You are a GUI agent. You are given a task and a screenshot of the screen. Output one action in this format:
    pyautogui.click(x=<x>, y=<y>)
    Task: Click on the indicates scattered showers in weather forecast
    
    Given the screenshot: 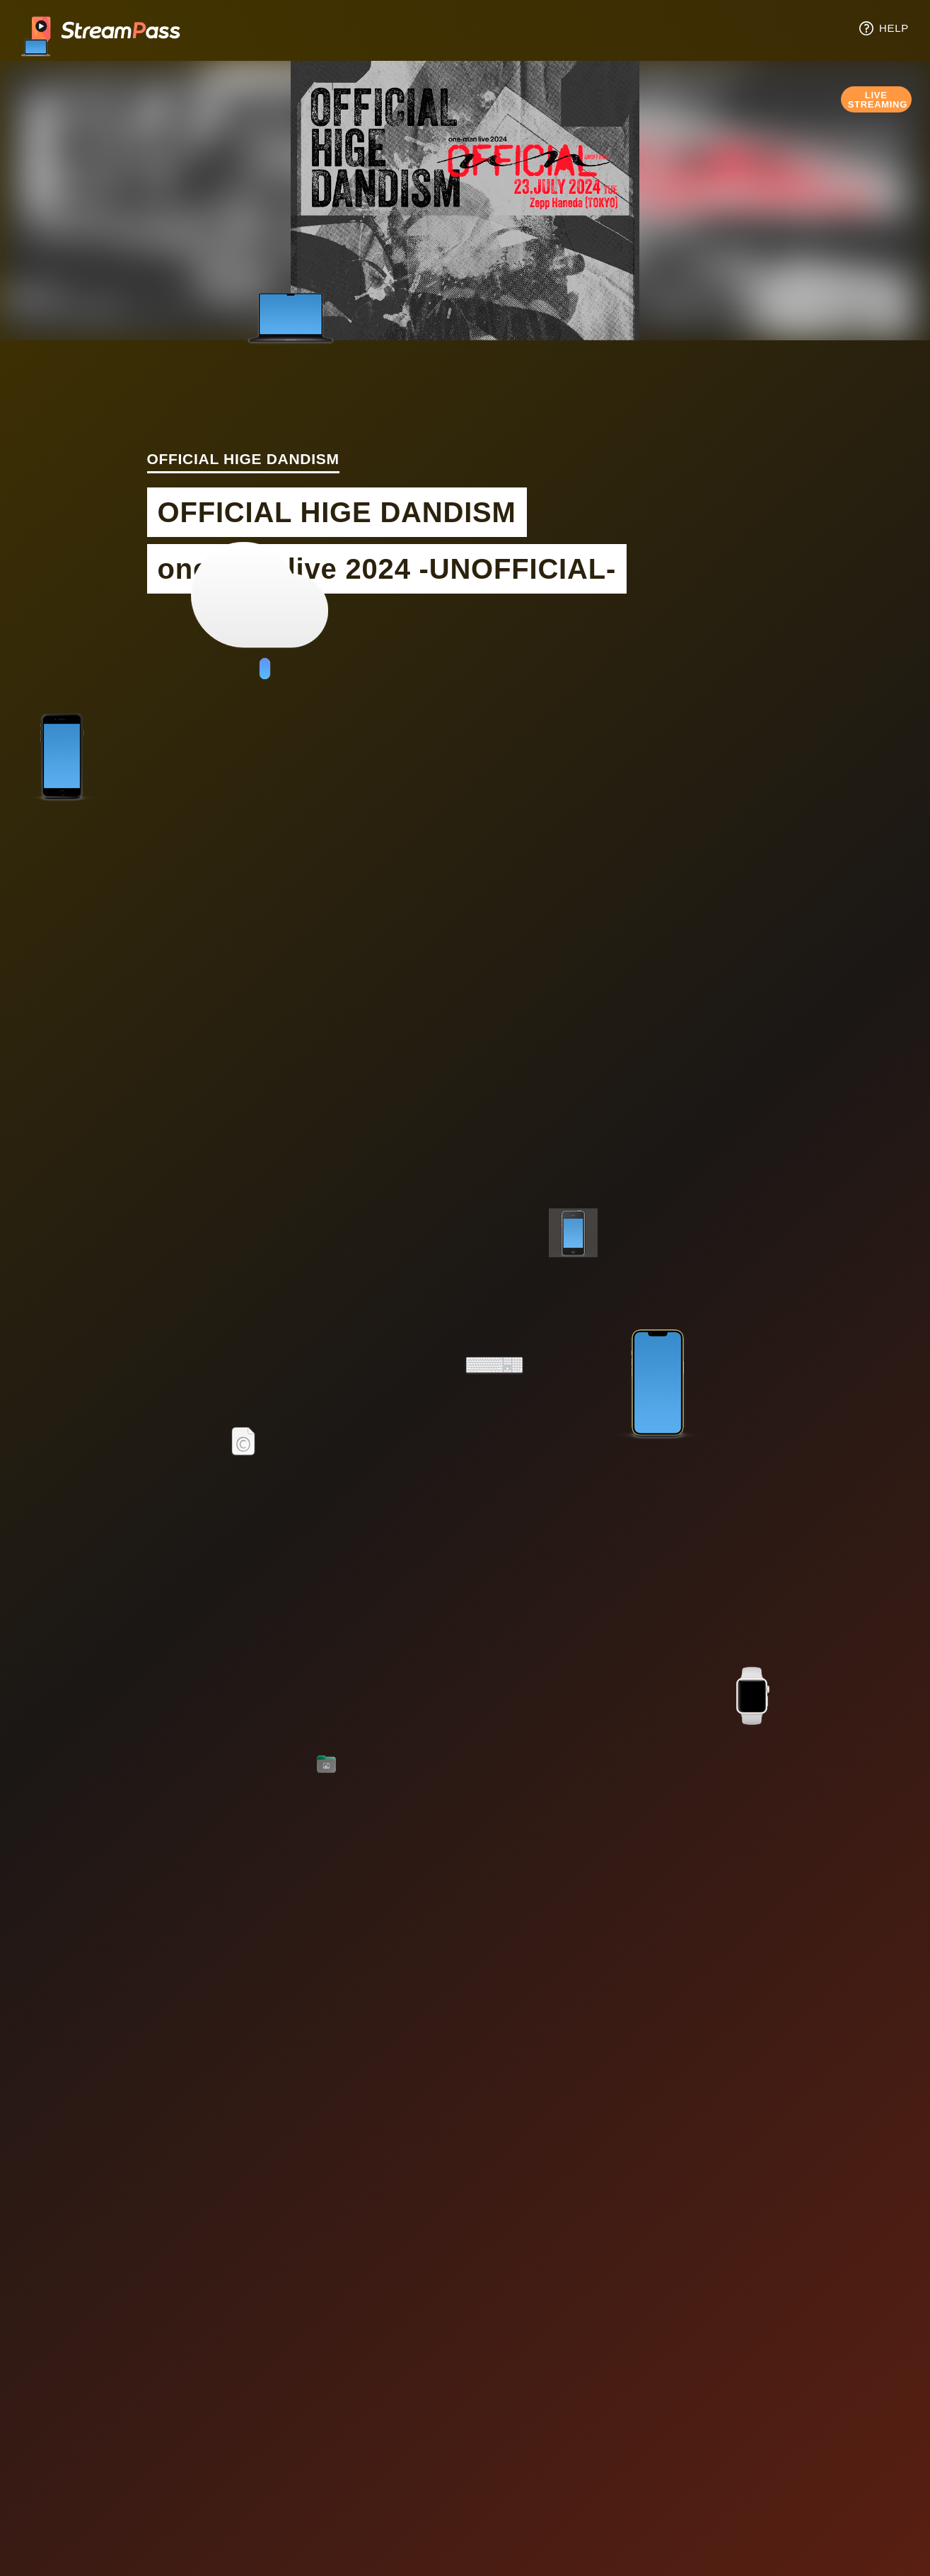 What is the action you would take?
    pyautogui.click(x=260, y=611)
    